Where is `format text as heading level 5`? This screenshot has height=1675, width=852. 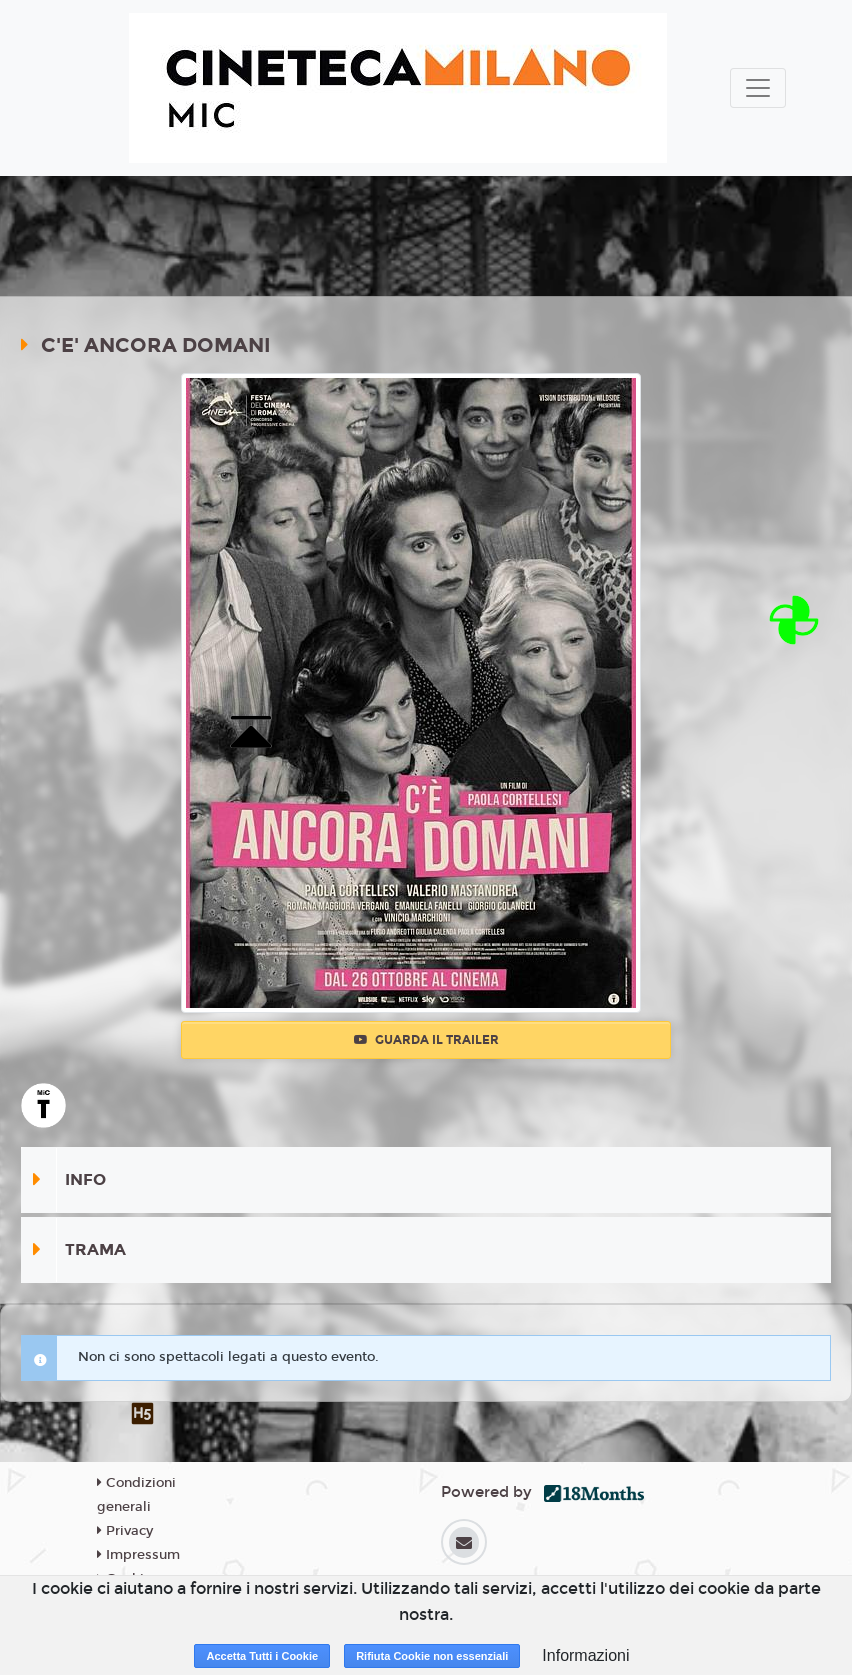 format text as heading level 5 is located at coordinates (142, 1413).